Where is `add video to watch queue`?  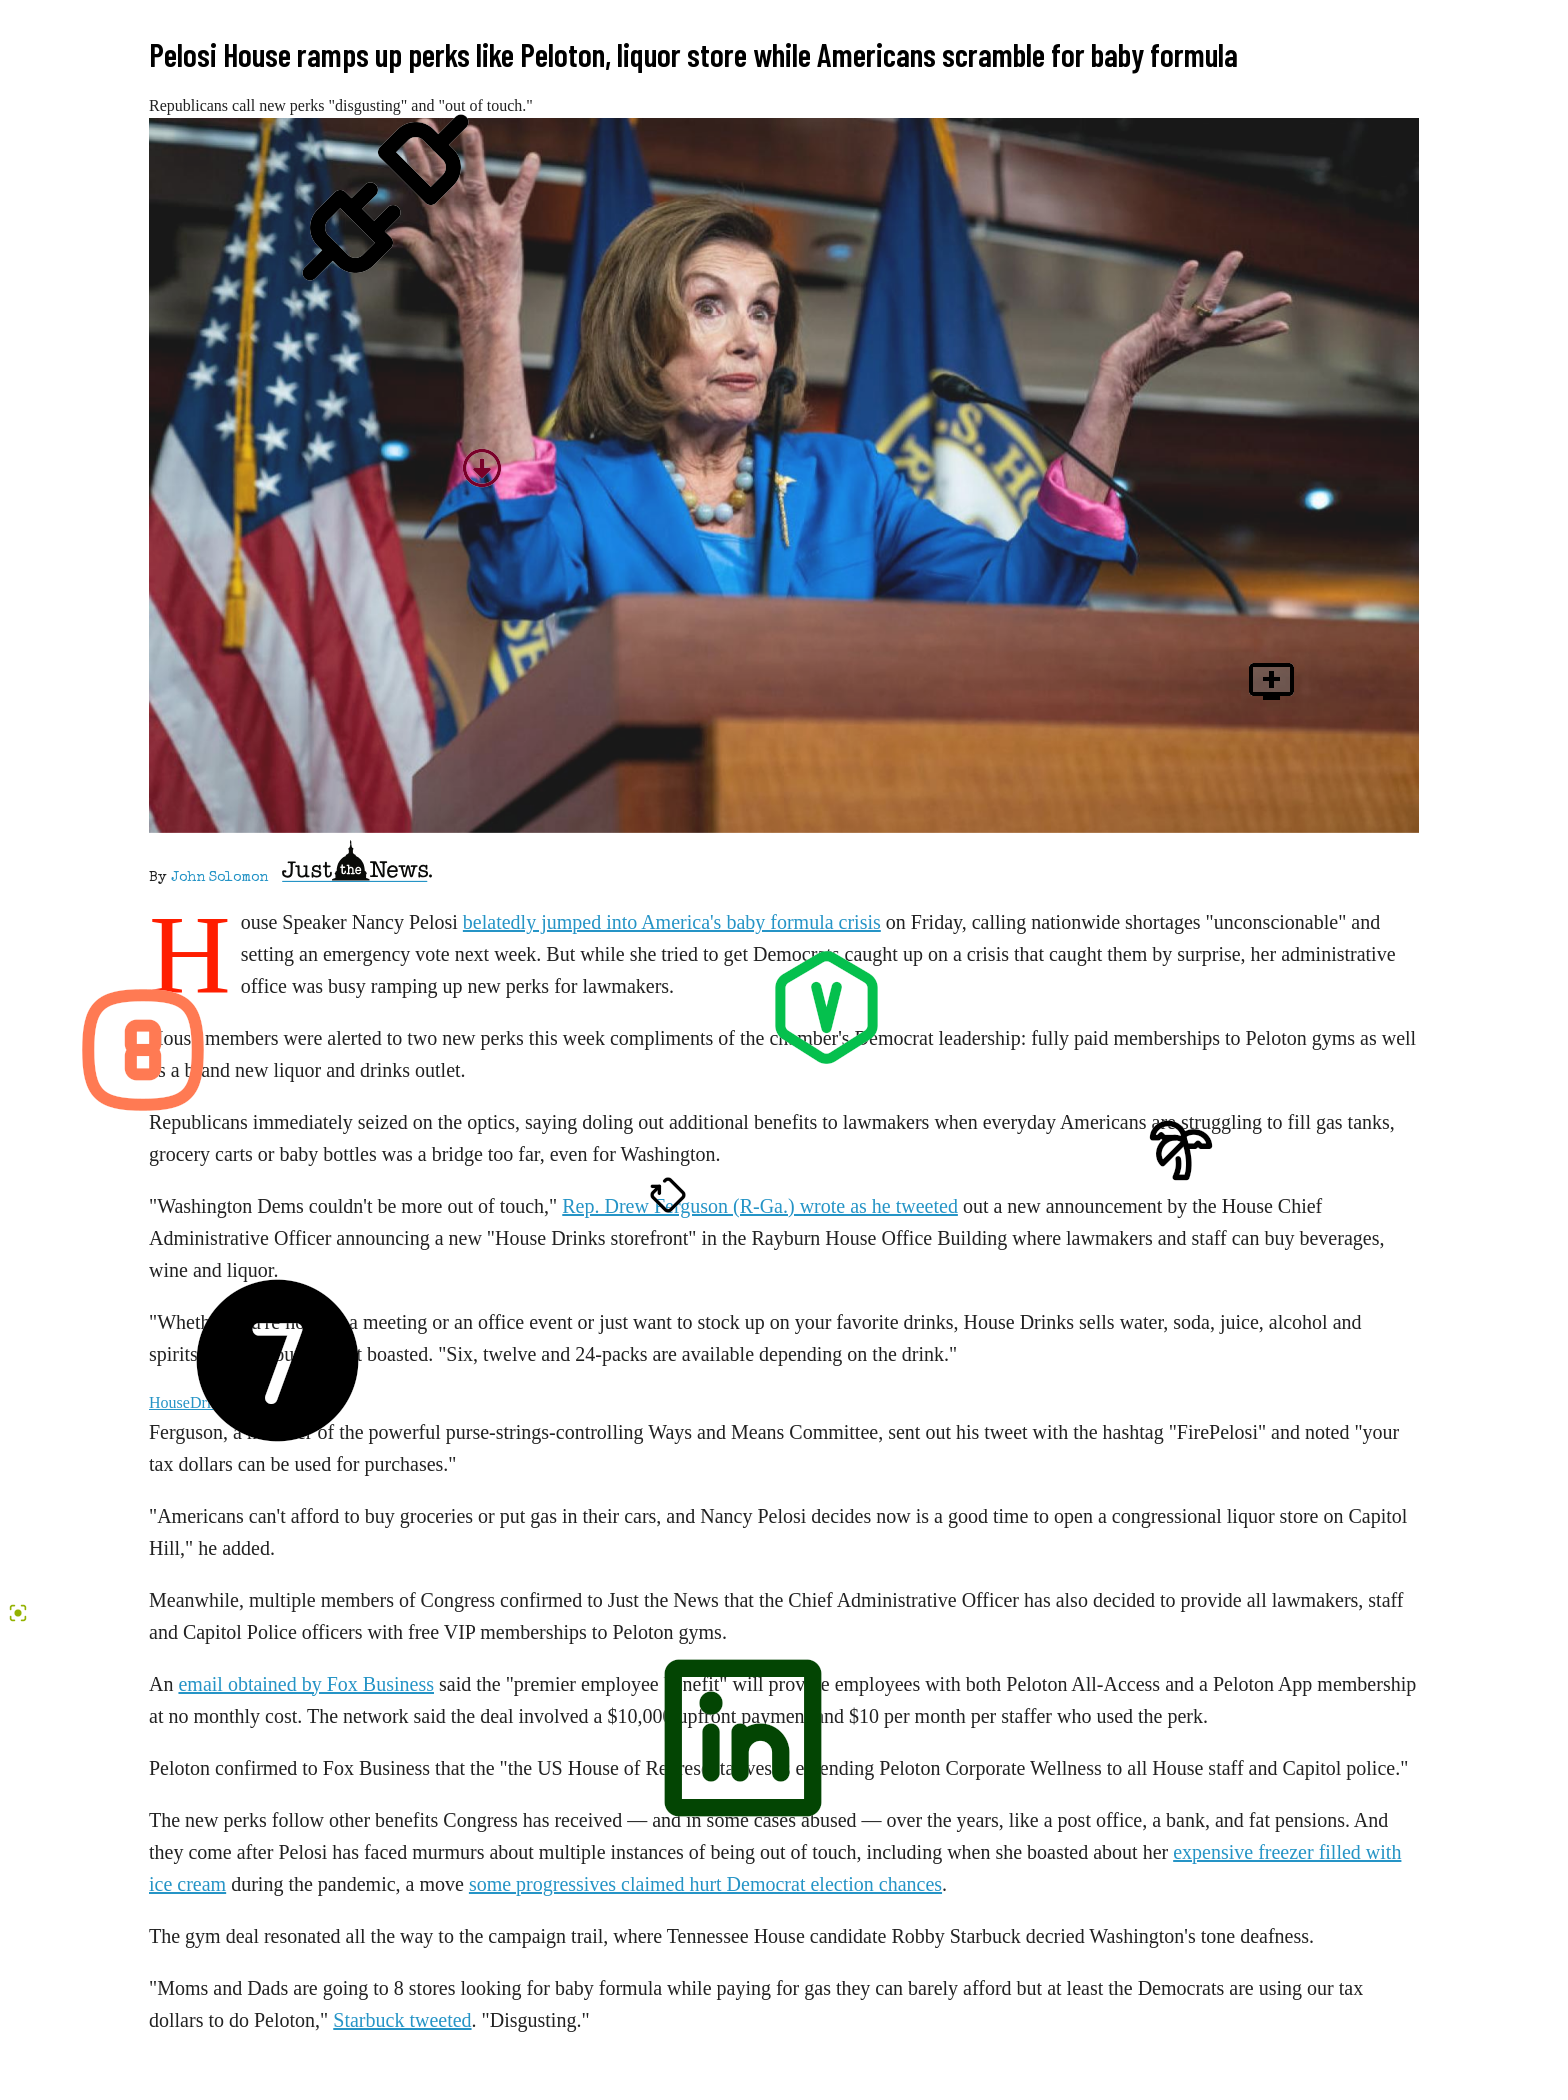
add video to watch queue is located at coordinates (1271, 681).